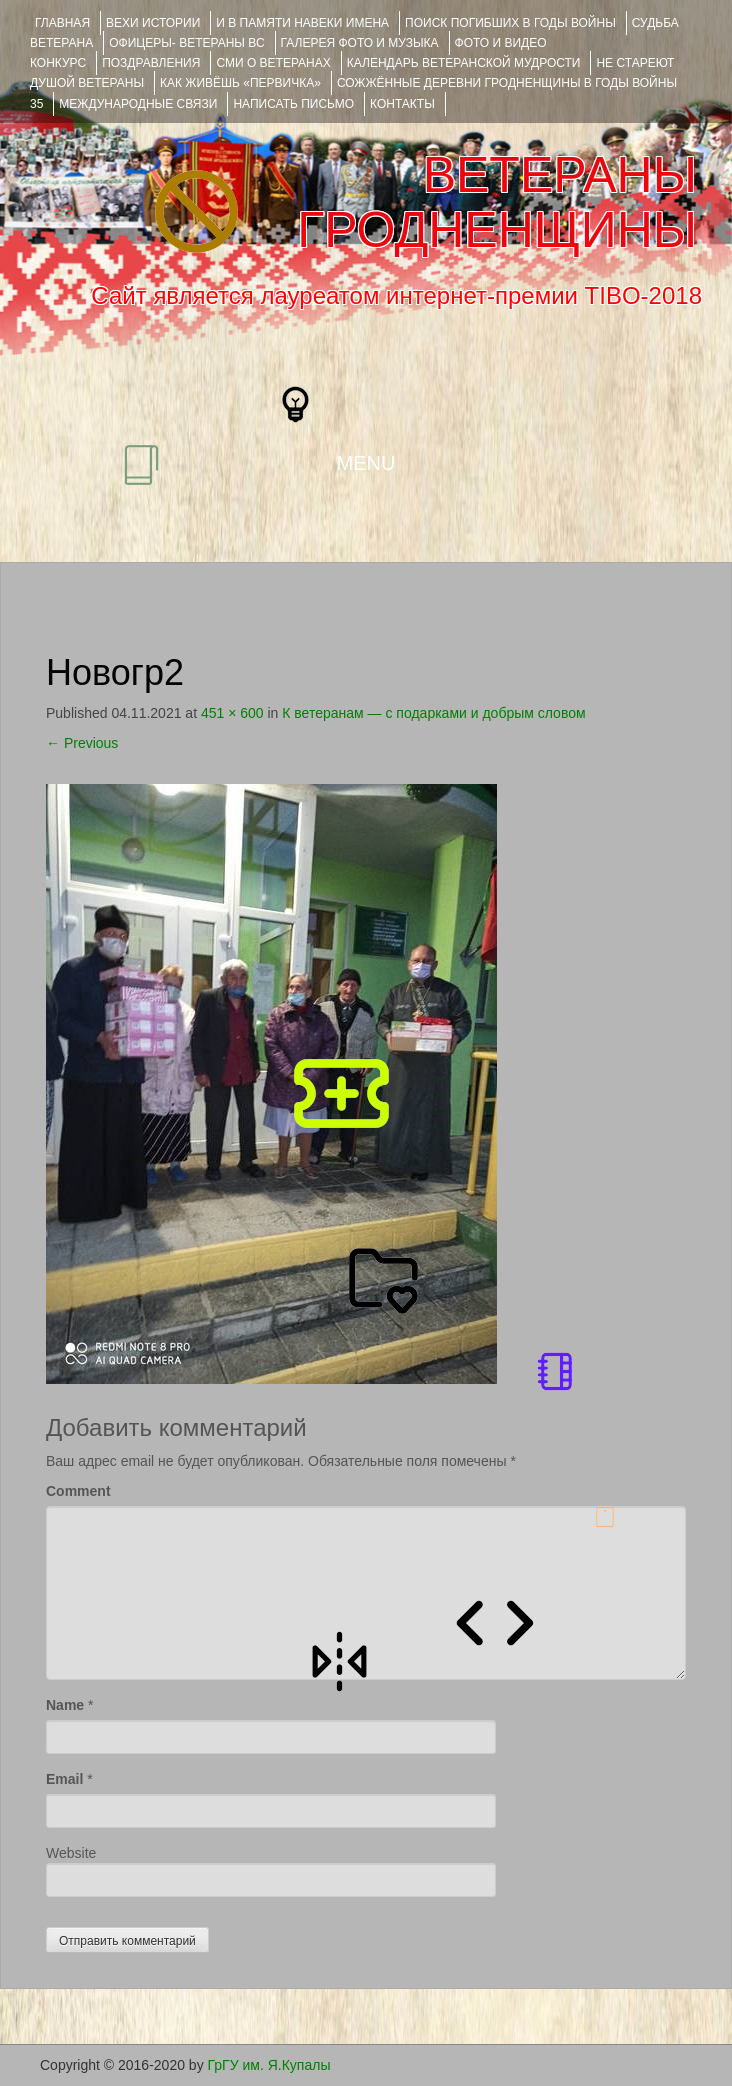 The height and width of the screenshot is (2086, 732). I want to click on access your favorites folder, so click(383, 1279).